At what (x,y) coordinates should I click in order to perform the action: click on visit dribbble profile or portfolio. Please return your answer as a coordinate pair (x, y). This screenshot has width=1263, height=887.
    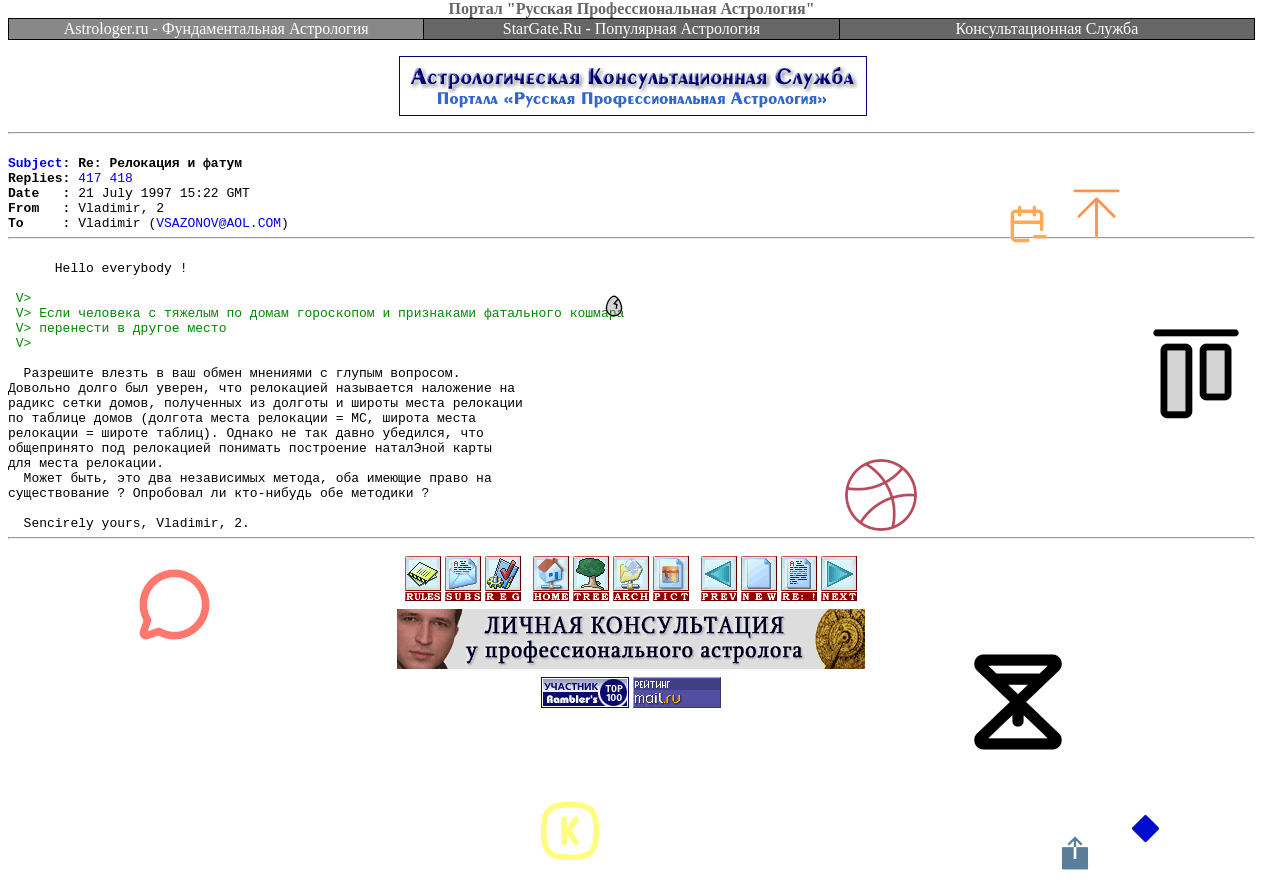
    Looking at the image, I should click on (881, 495).